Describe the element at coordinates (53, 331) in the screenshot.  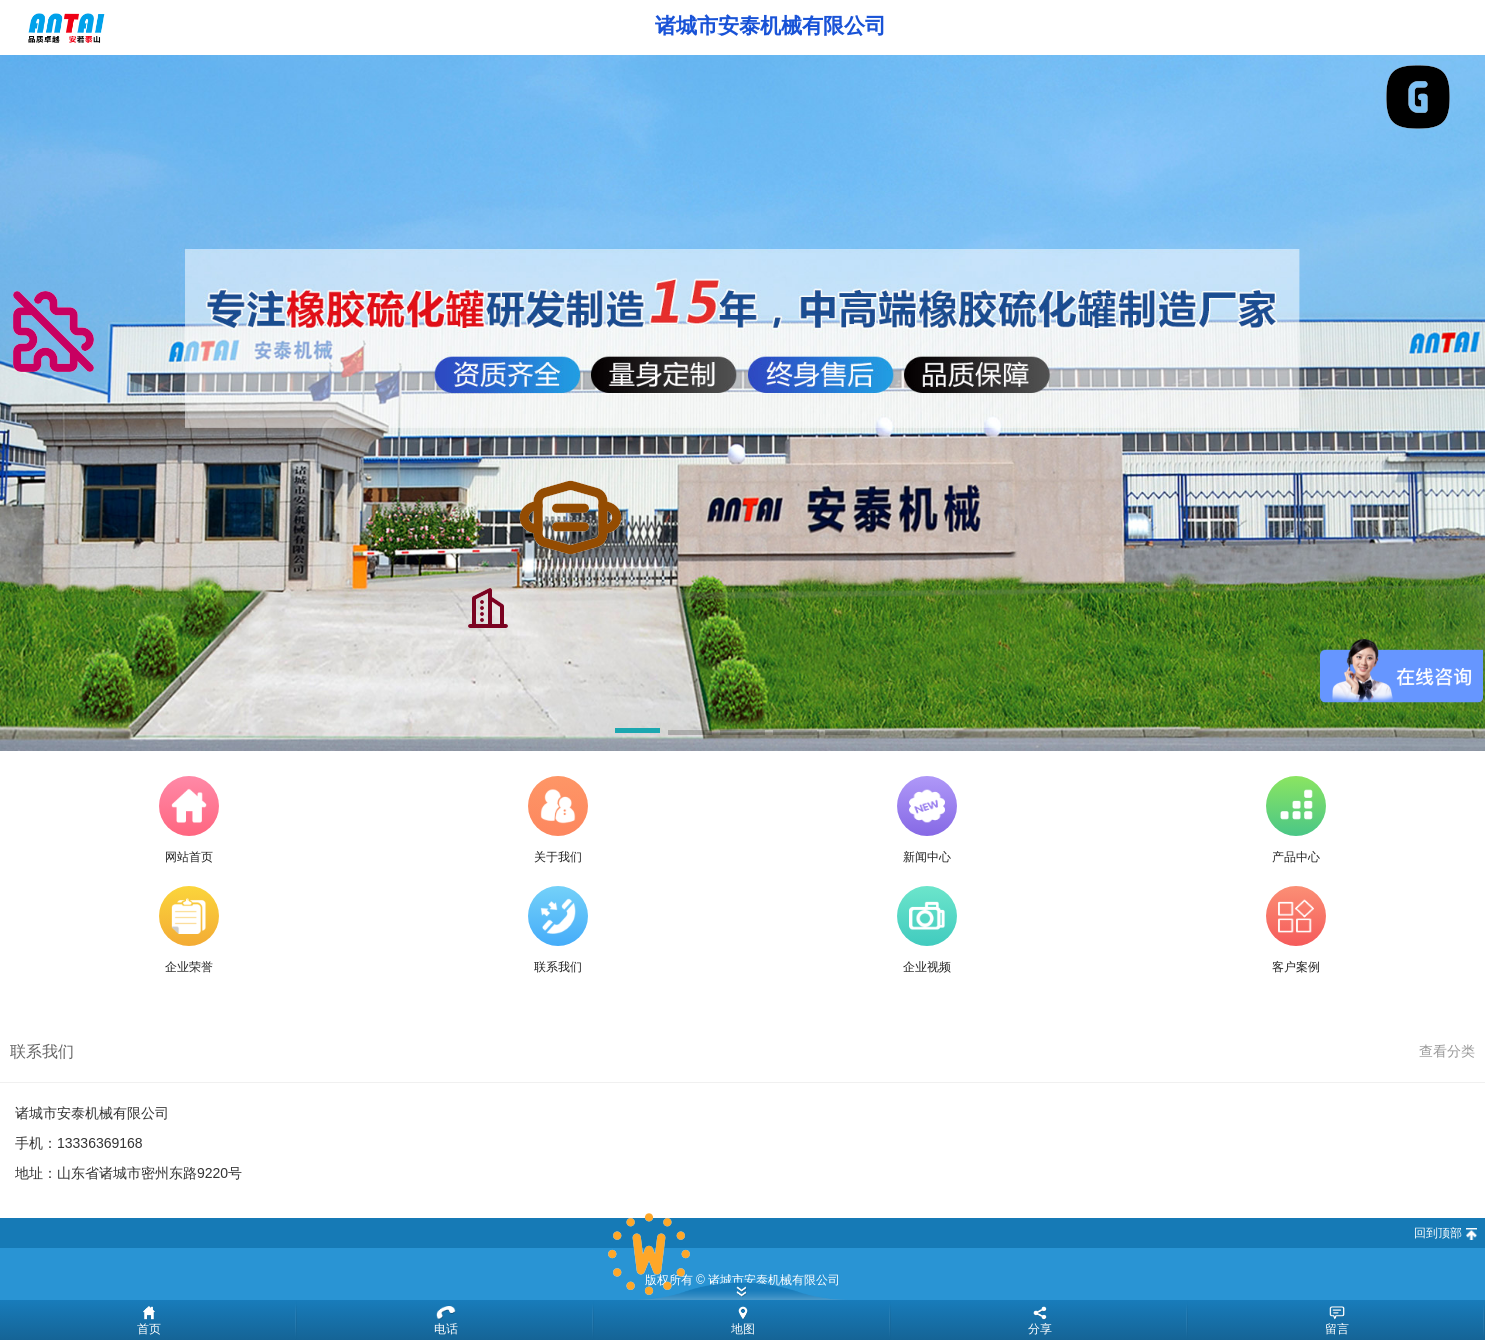
I see `disable or remove an extension or plugin` at that location.